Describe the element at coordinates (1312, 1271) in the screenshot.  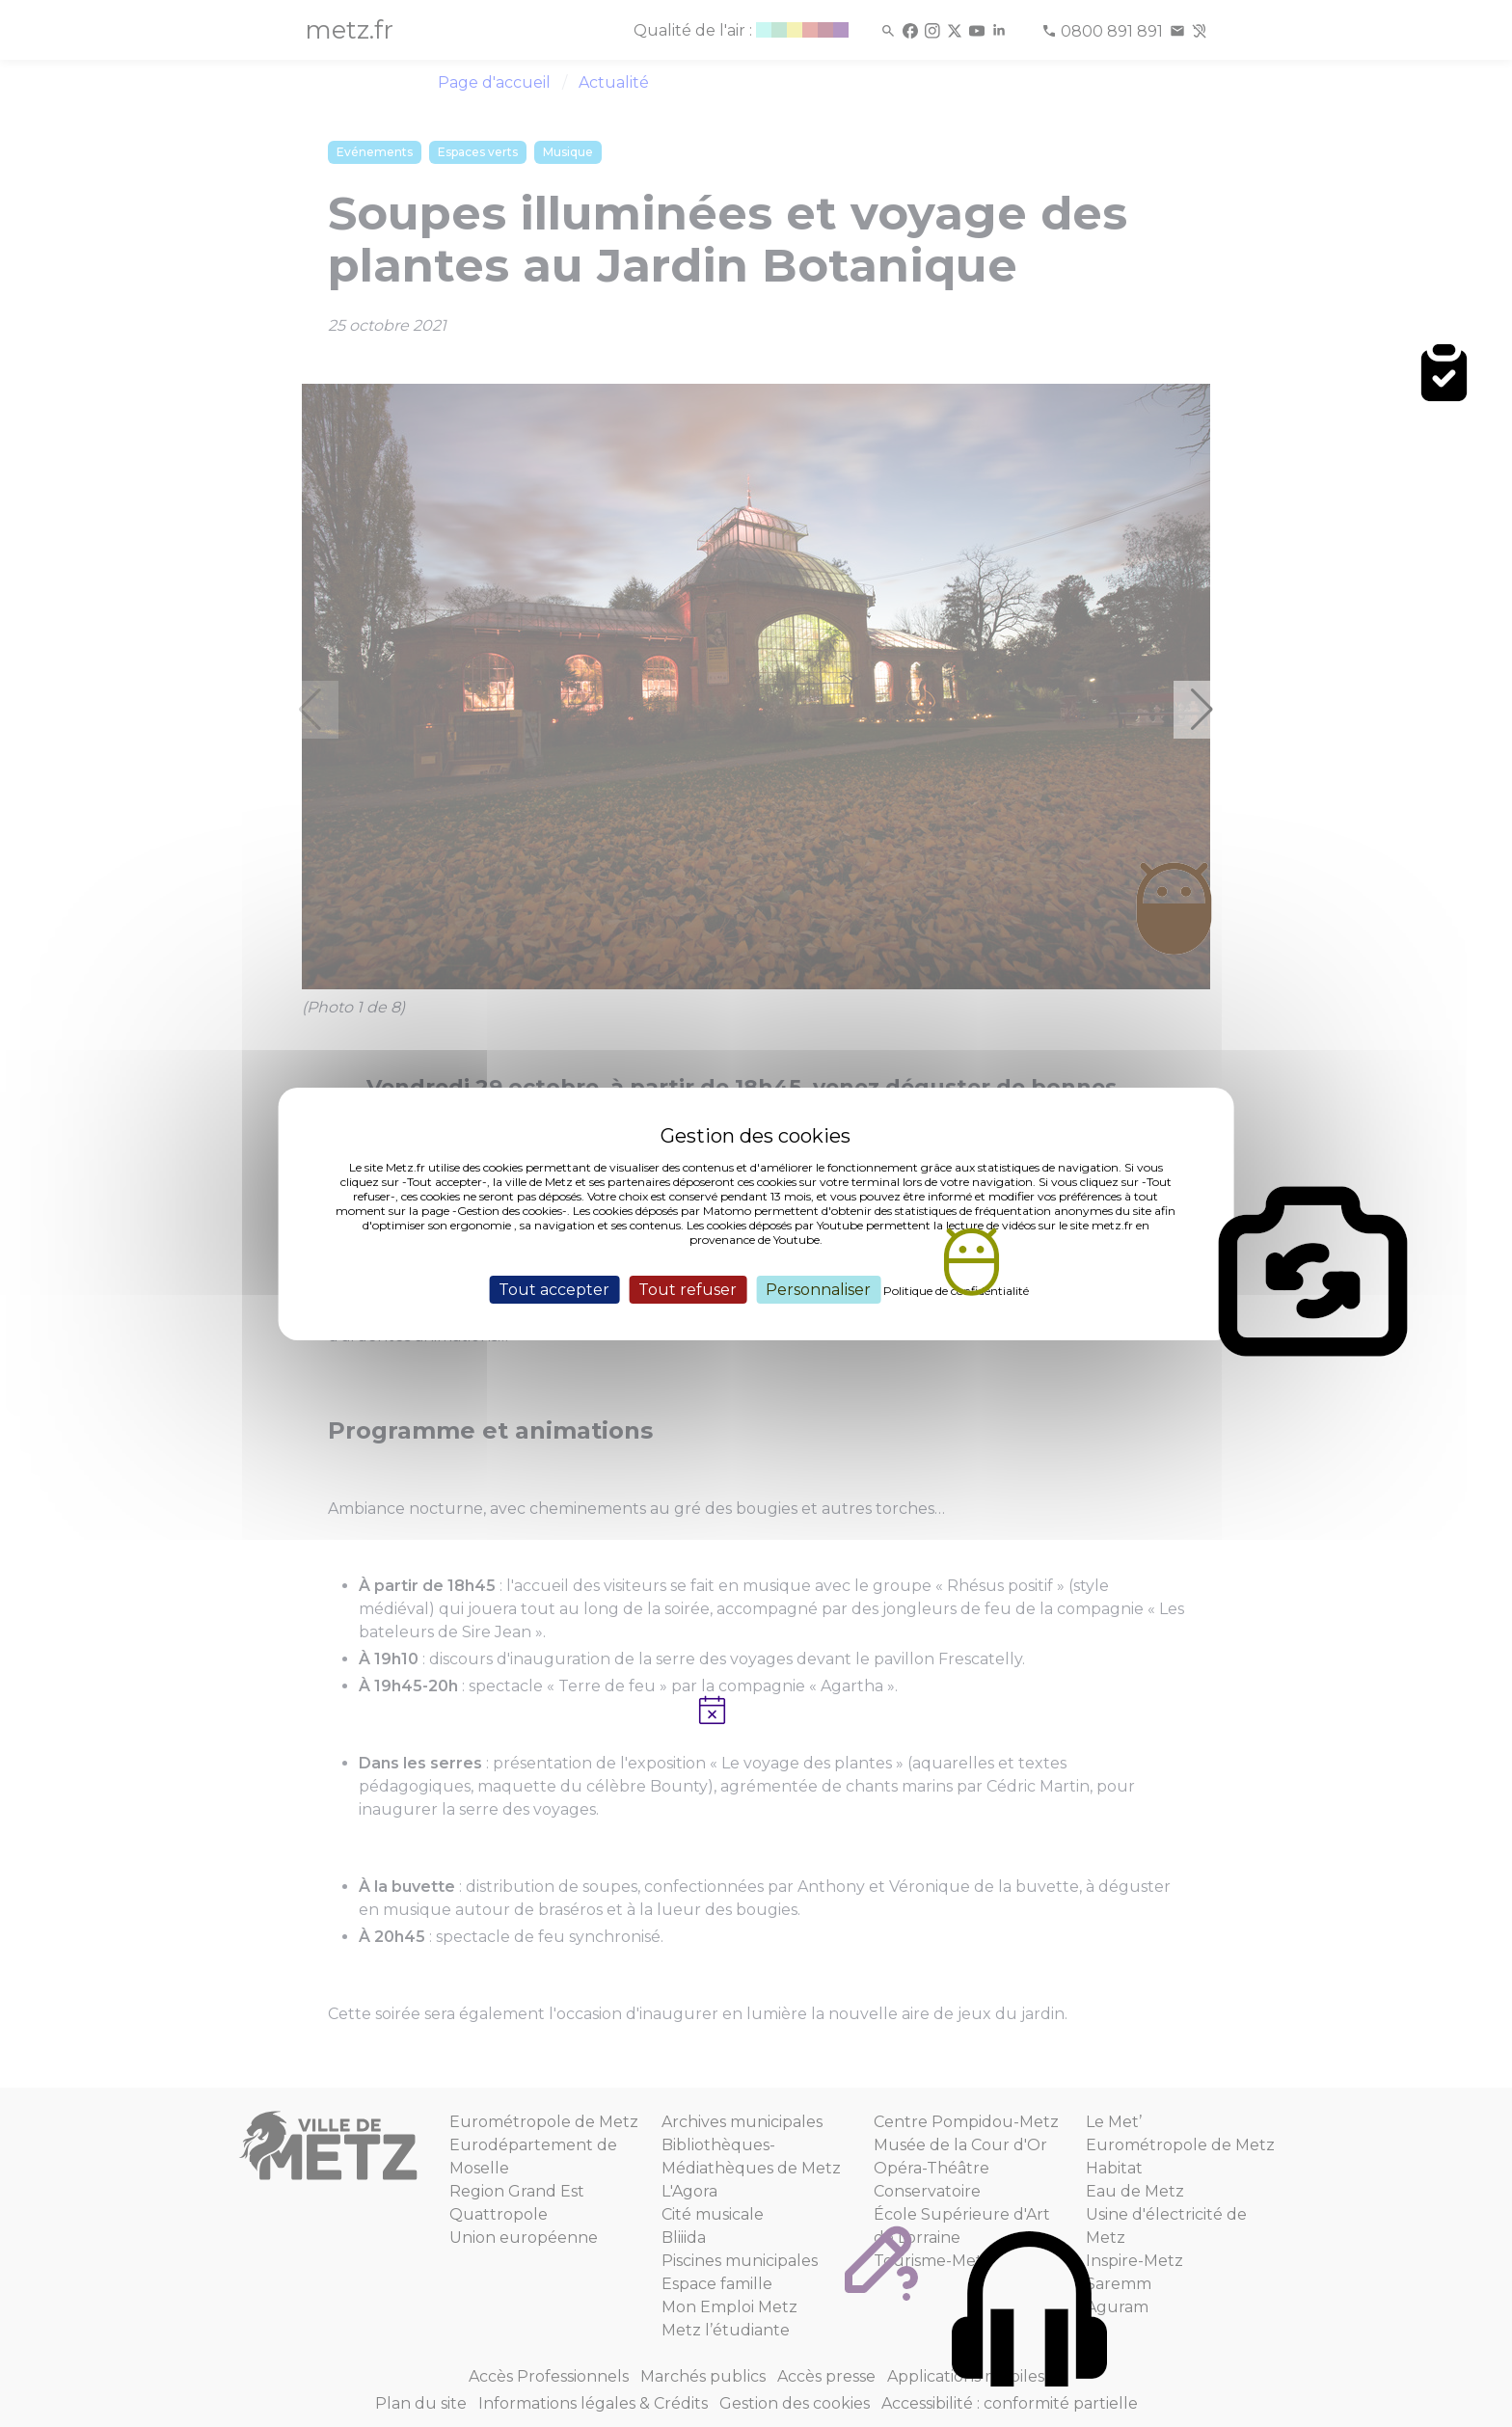
I see `switch between front and rear camera` at that location.